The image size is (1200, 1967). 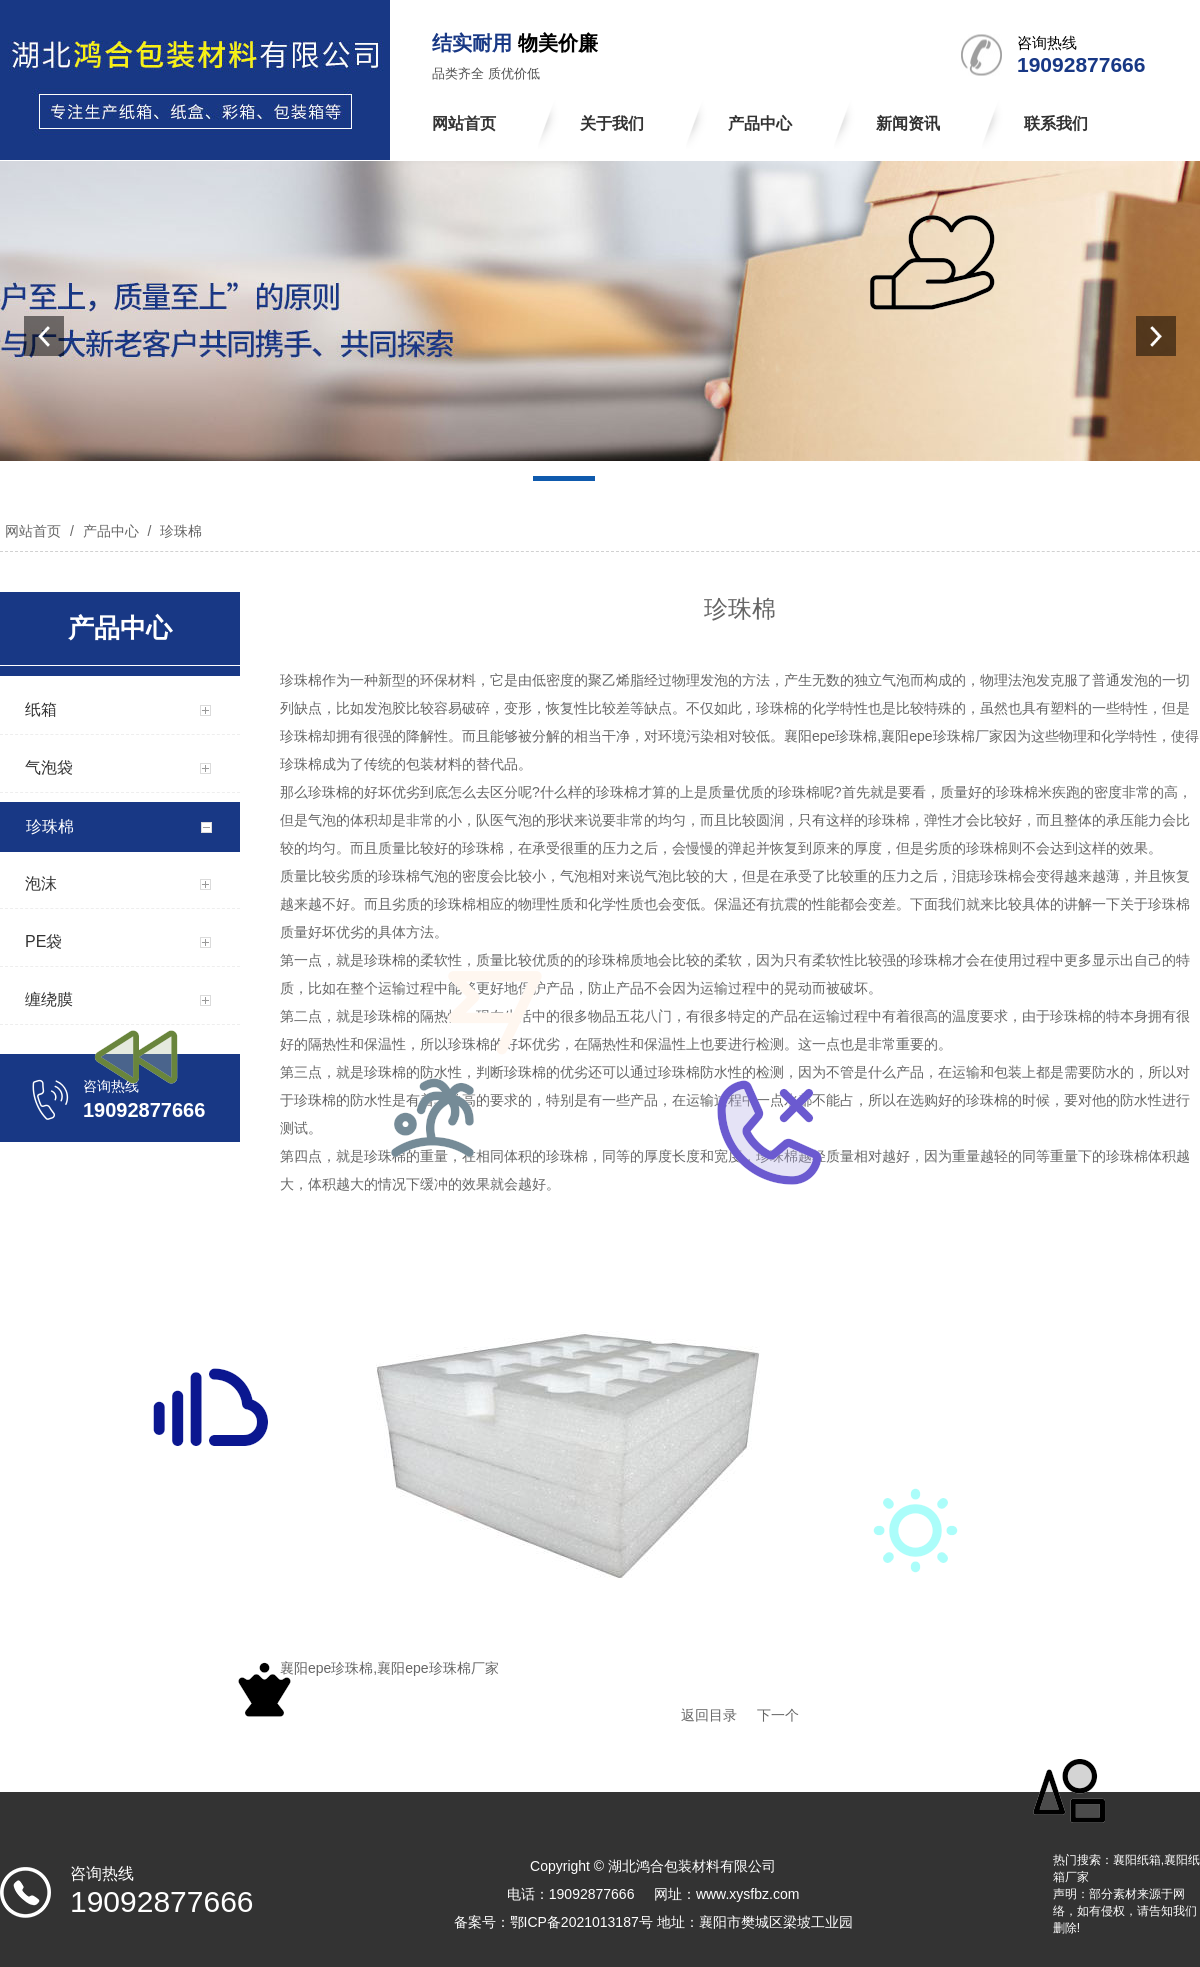 What do you see at coordinates (936, 264) in the screenshot?
I see `donate or make a charitable contribution` at bounding box center [936, 264].